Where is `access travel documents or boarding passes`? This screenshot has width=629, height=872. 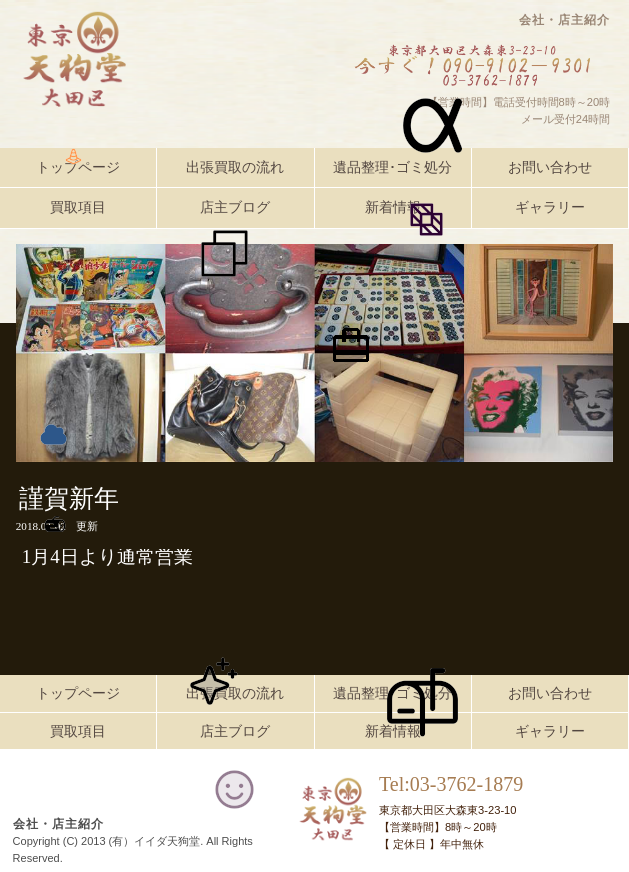 access travel documents or boarding passes is located at coordinates (351, 346).